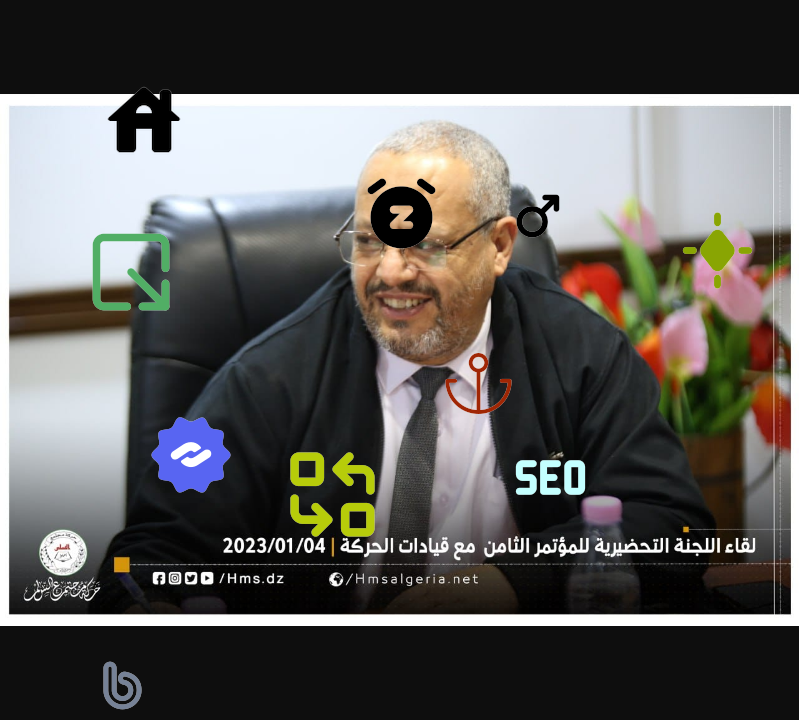  I want to click on indicates male gender selection, so click(536, 217).